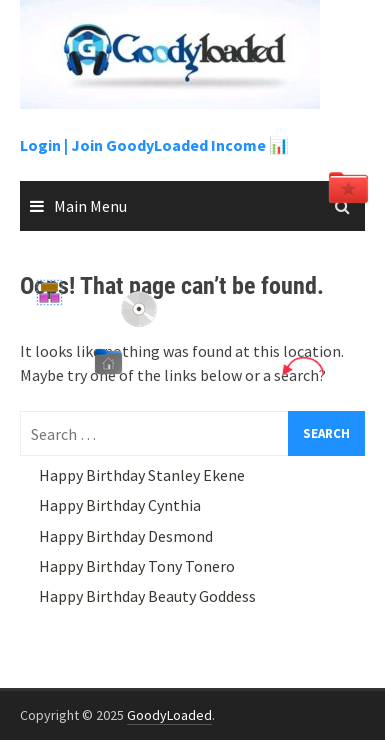 Image resolution: width=385 pixels, height=740 pixels. Describe the element at coordinates (49, 292) in the screenshot. I see `select all items in the current view` at that location.